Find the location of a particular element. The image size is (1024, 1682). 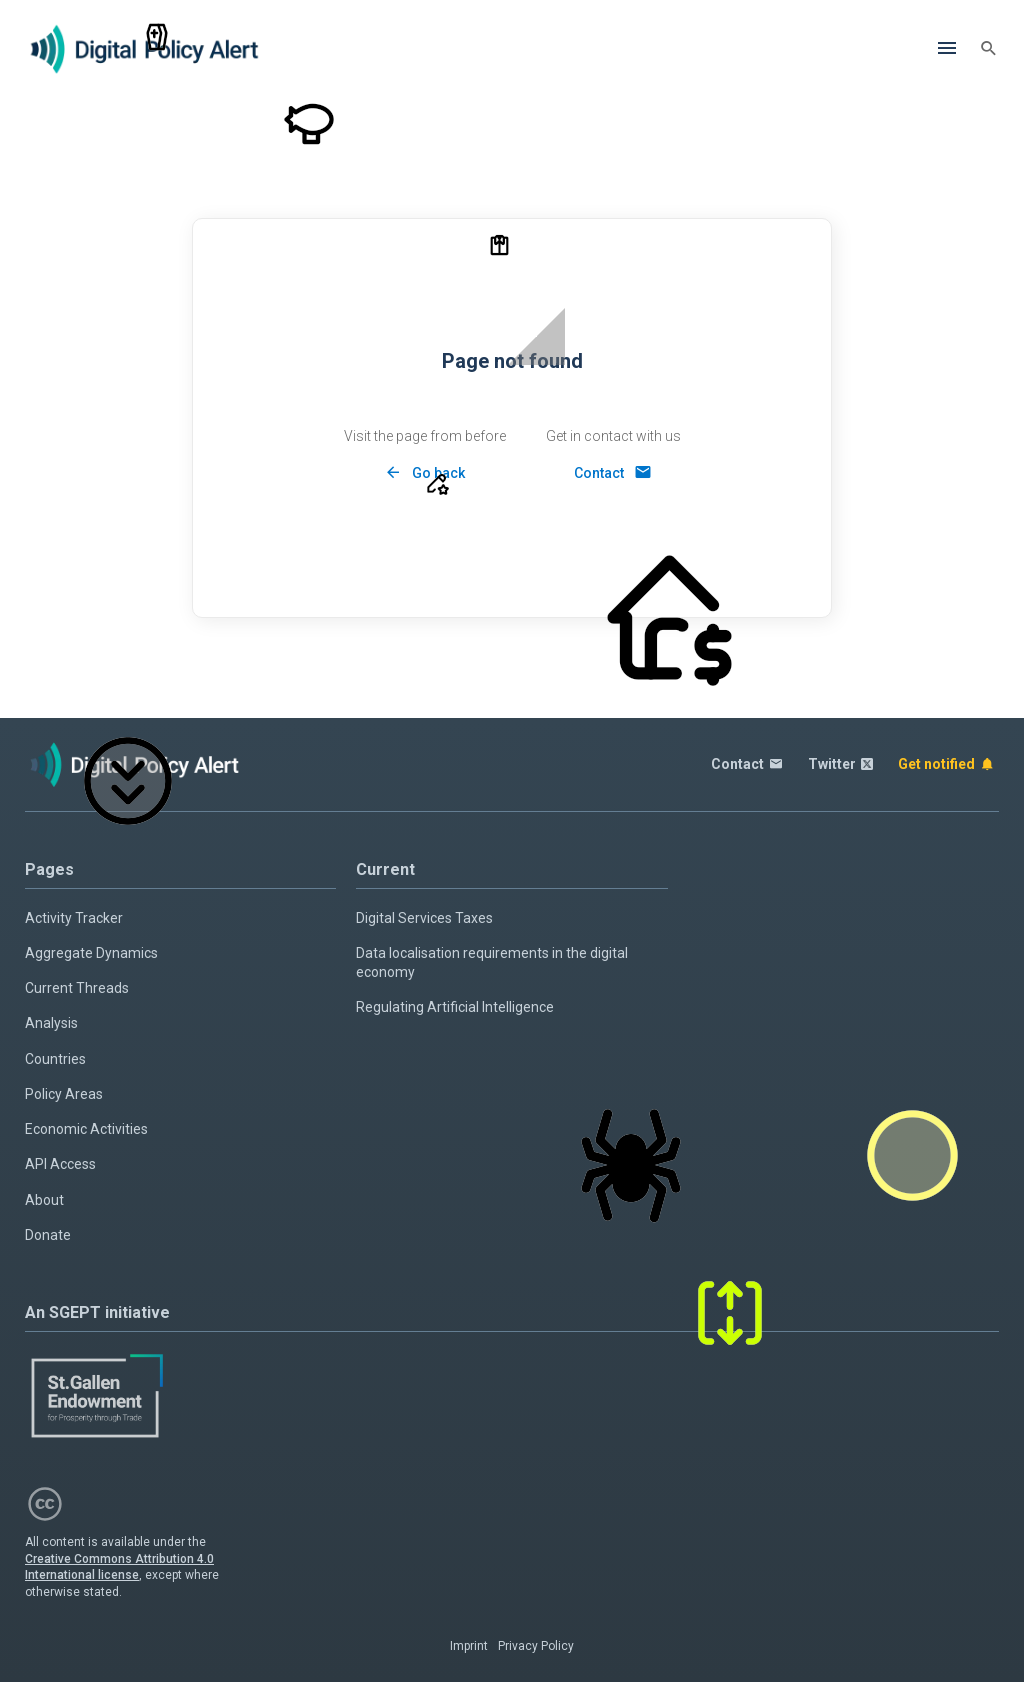

indicates no cellular signal is located at coordinates (536, 336).